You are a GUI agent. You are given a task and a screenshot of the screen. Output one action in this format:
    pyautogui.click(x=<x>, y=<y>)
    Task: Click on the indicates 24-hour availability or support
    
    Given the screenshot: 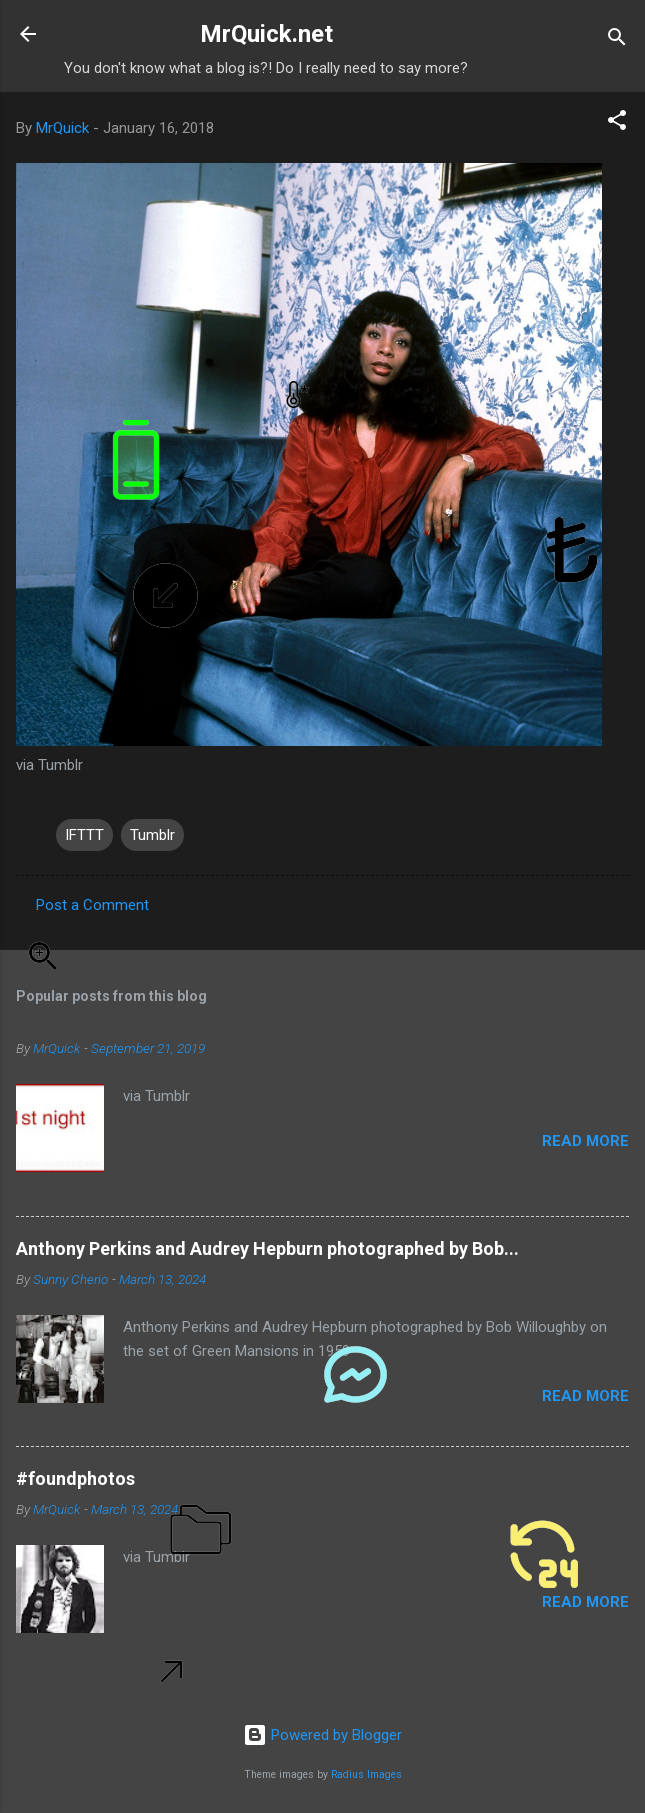 What is the action you would take?
    pyautogui.click(x=542, y=1552)
    